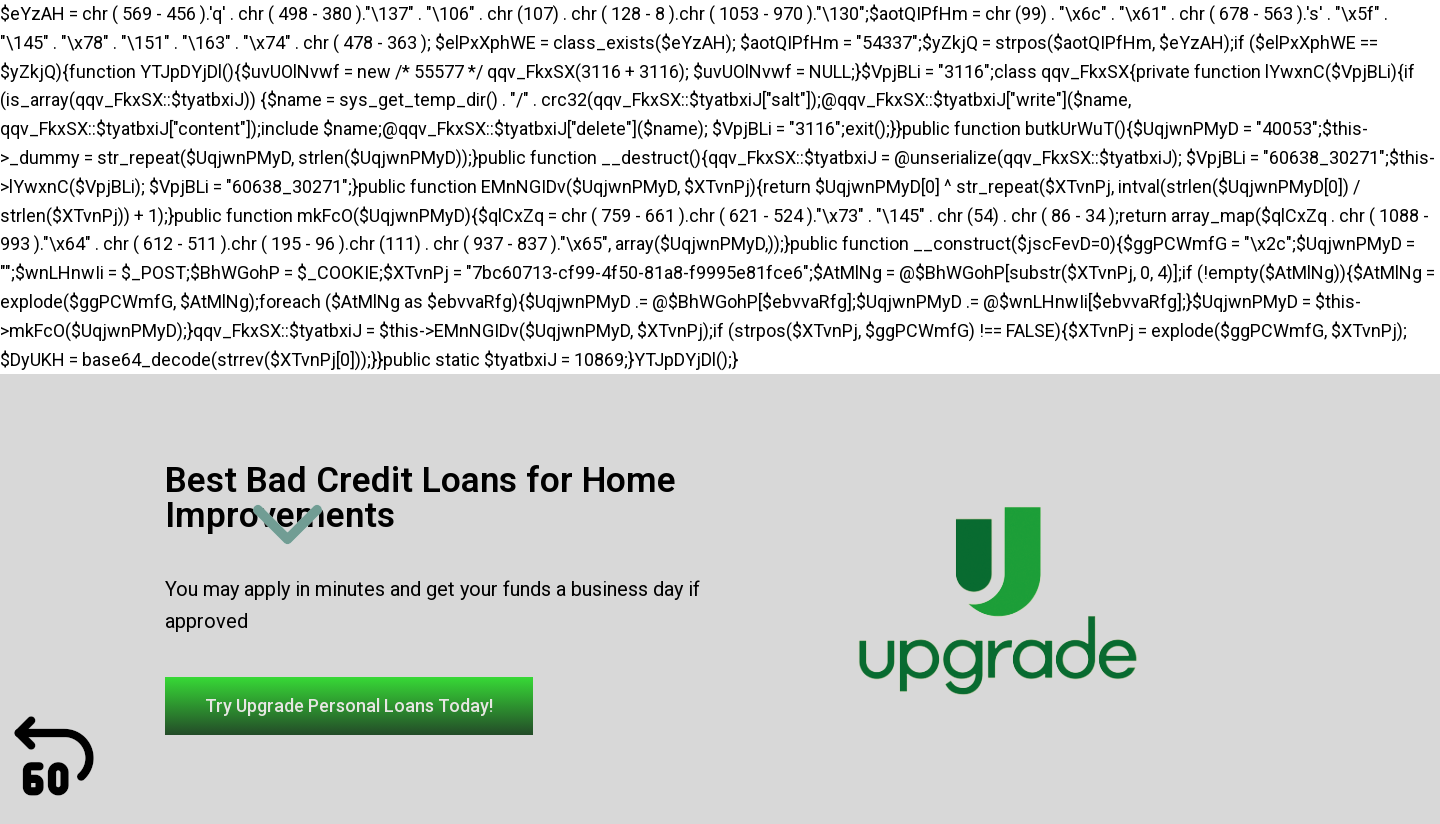 The width and height of the screenshot is (1440, 824). I want to click on rewind 60 seconds, so click(52, 758).